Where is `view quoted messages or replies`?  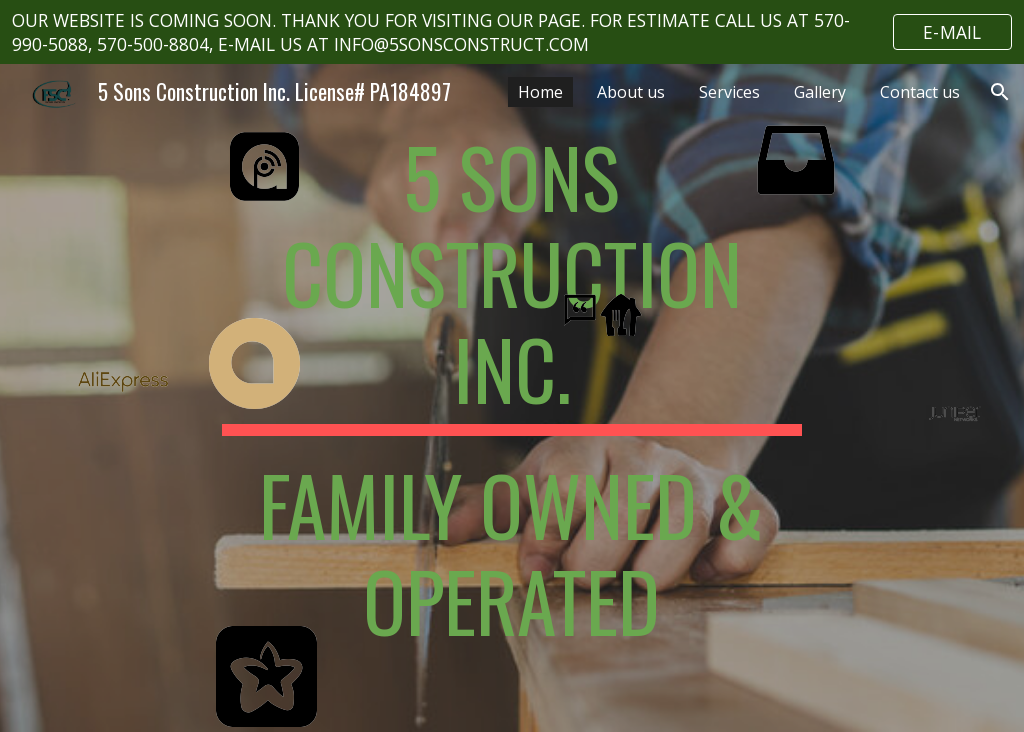 view quoted messages or replies is located at coordinates (580, 309).